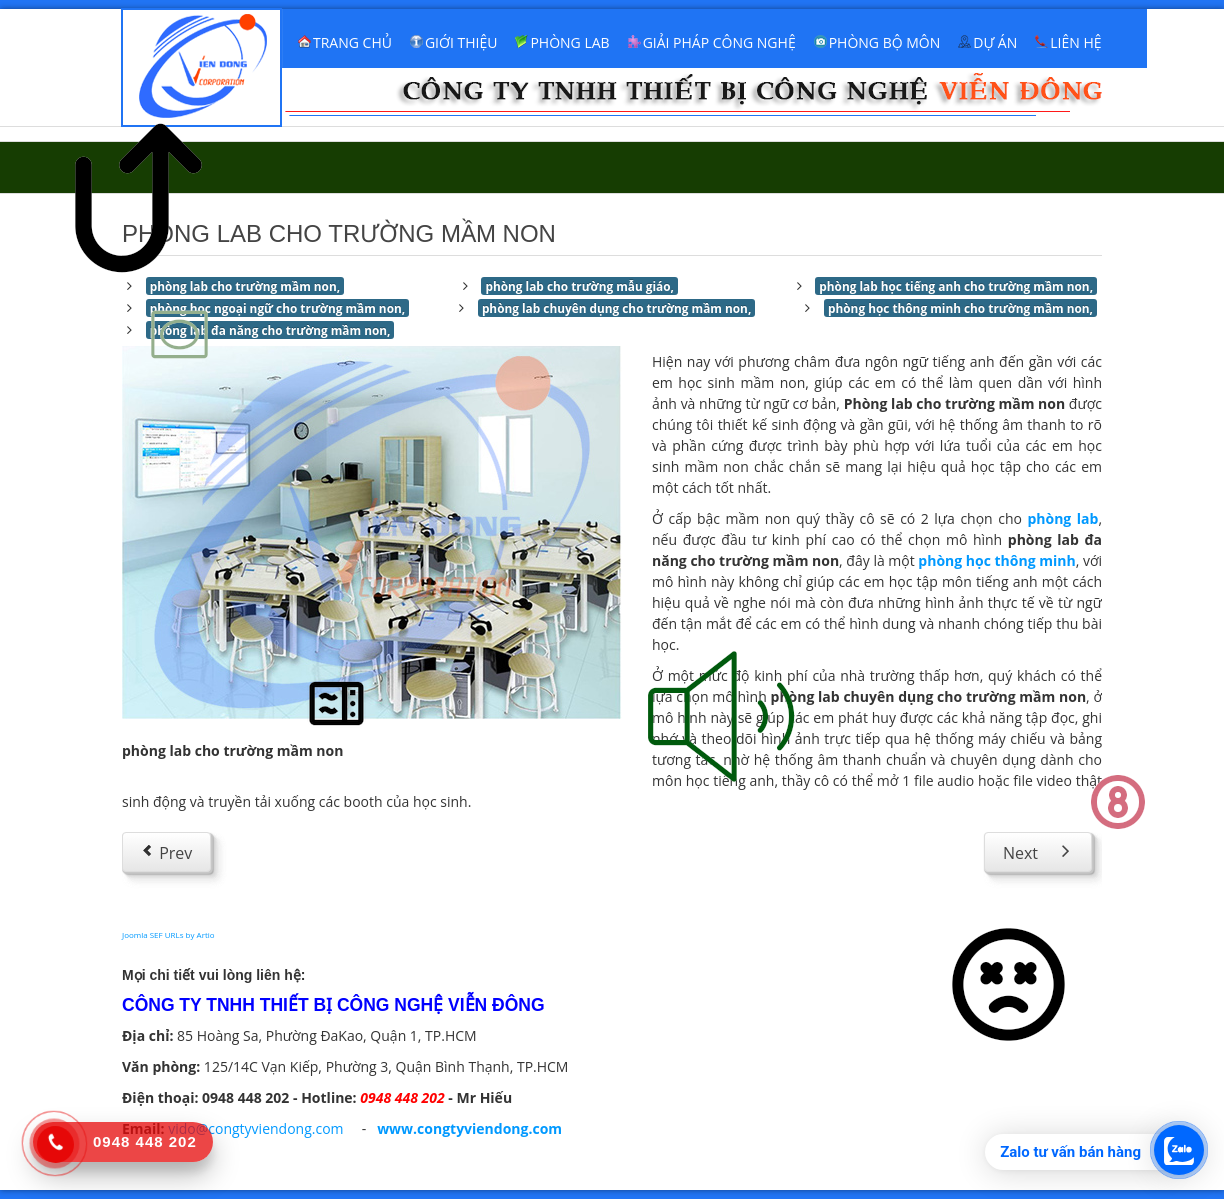 This screenshot has width=1224, height=1199. Describe the element at coordinates (179, 334) in the screenshot. I see `apply vignette effect to photo` at that location.